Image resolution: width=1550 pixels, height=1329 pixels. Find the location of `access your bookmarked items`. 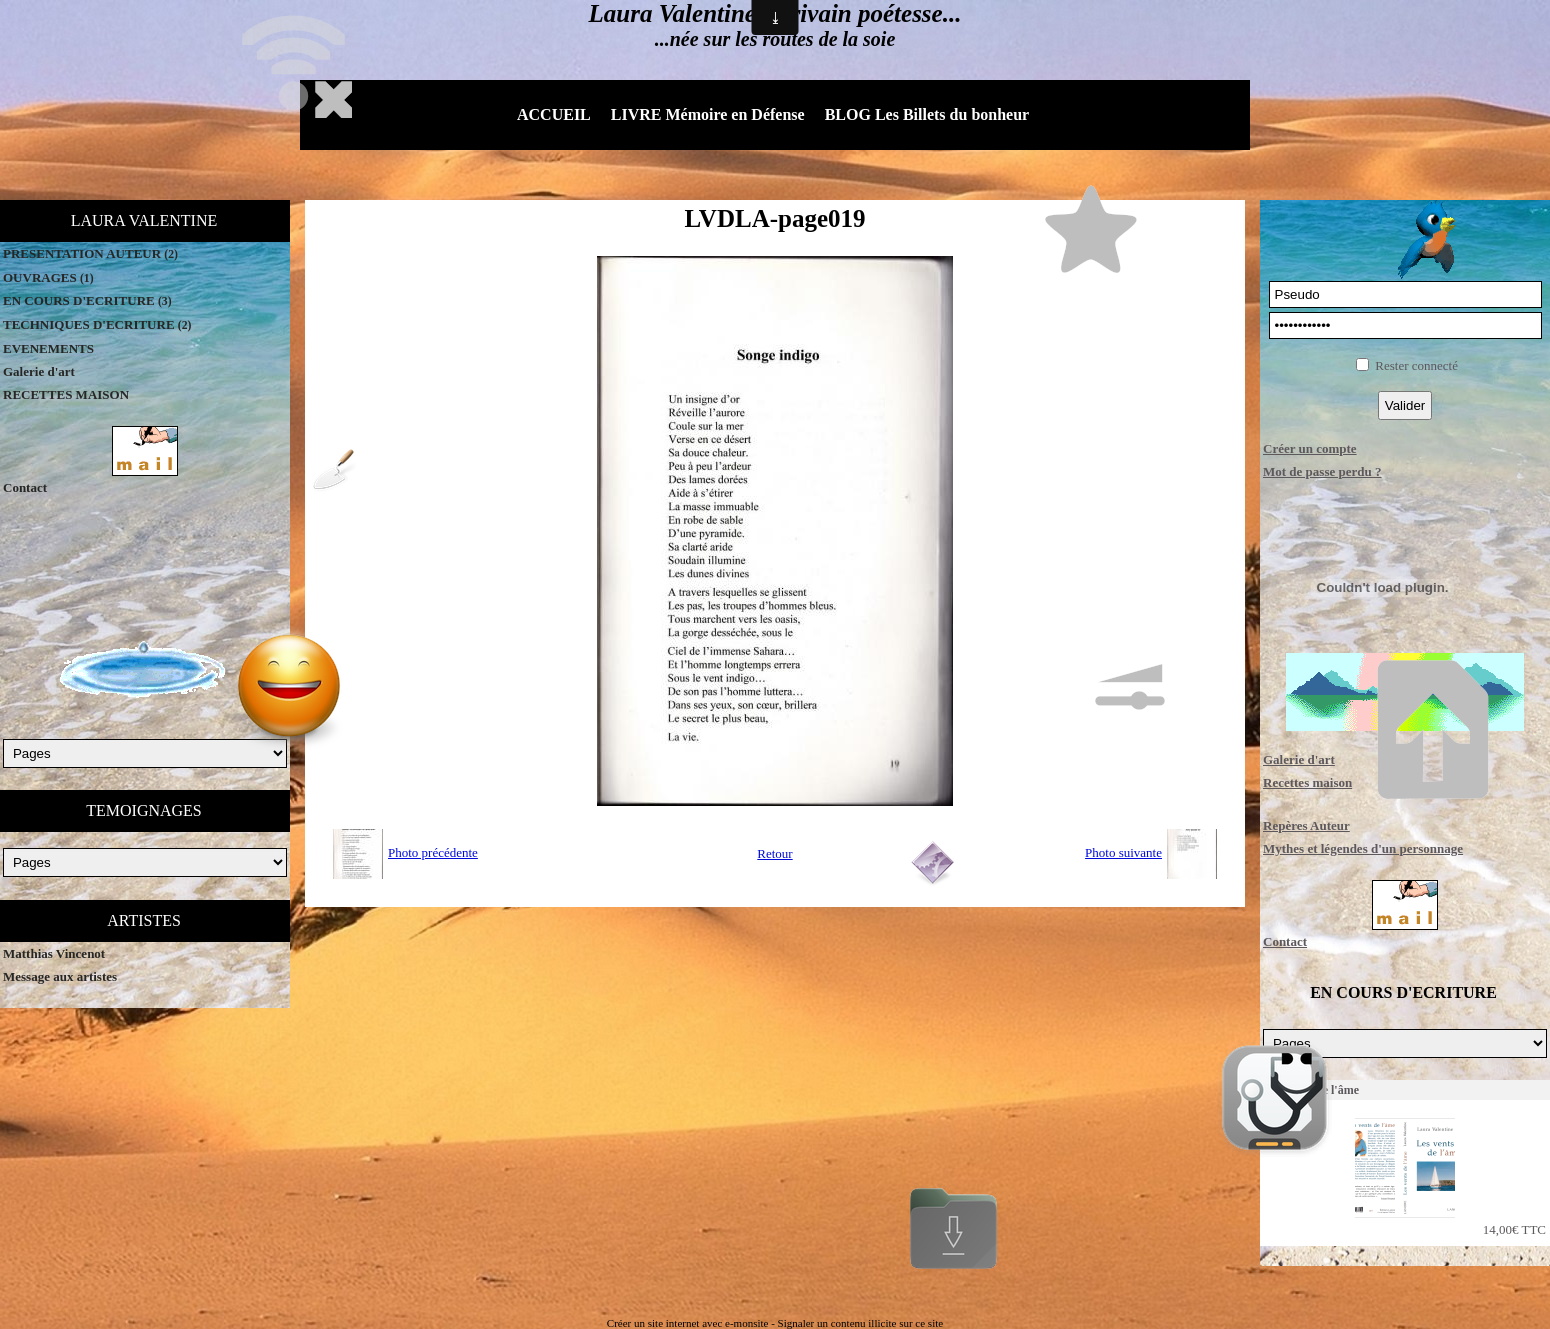

access your bookmarked items is located at coordinates (1091, 233).